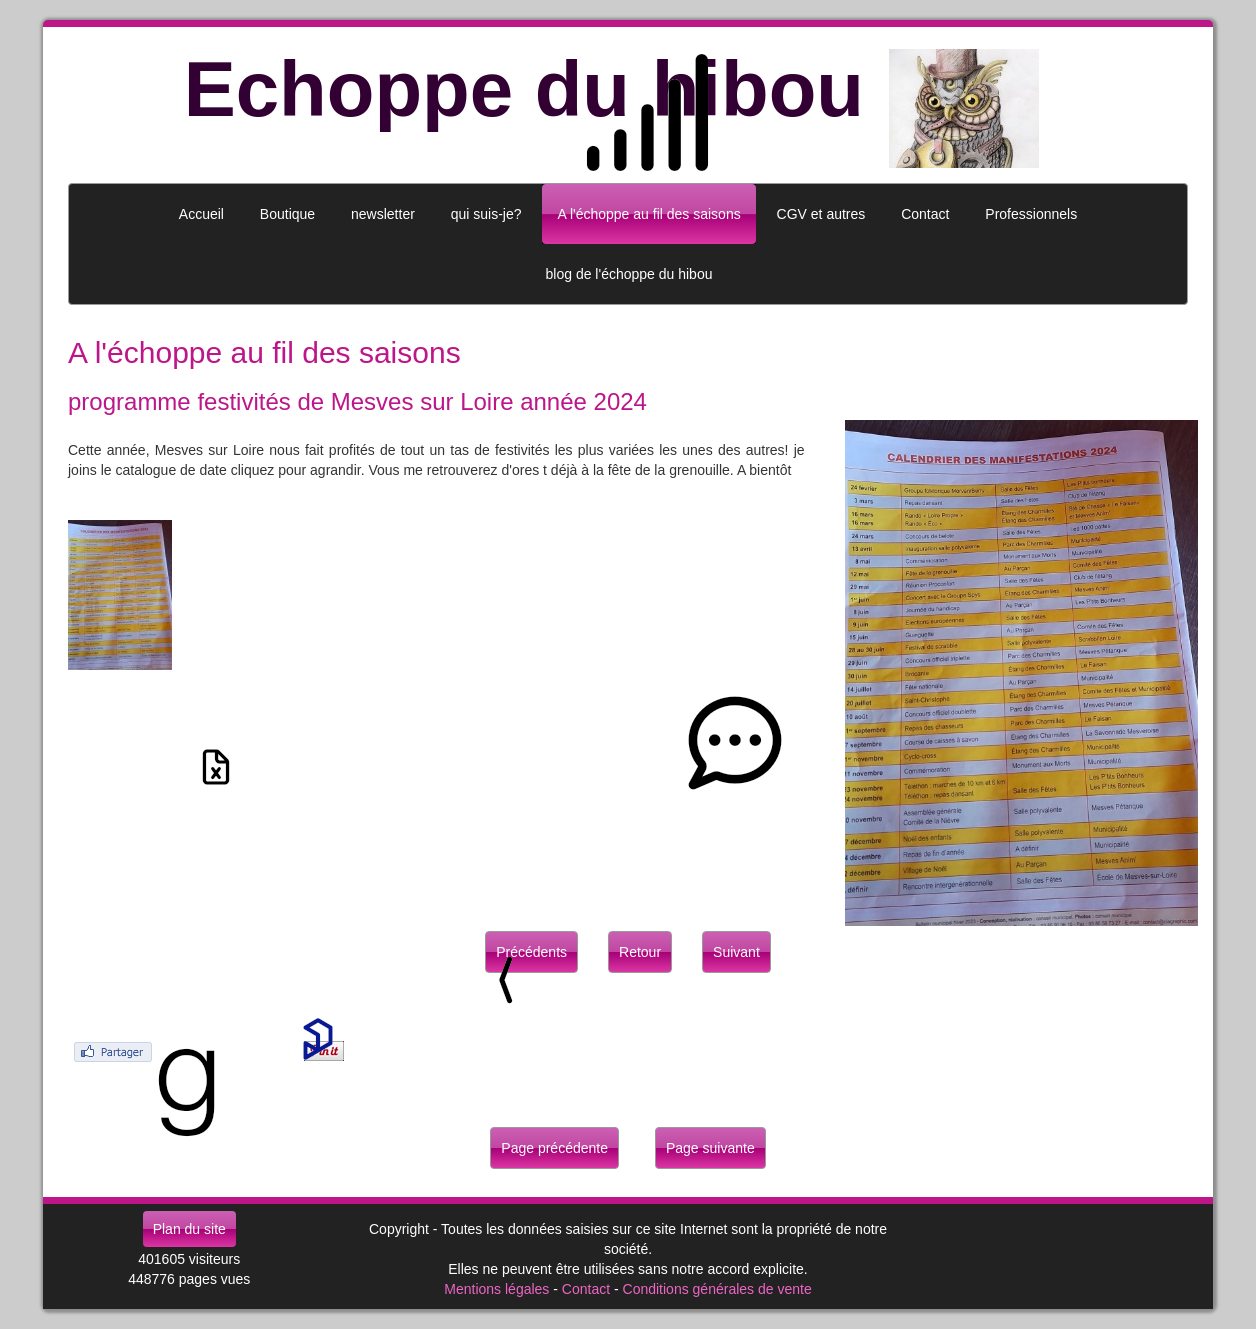 This screenshot has width=1256, height=1329. Describe the element at coordinates (647, 112) in the screenshot. I see `indicates cellular or network signal strength` at that location.